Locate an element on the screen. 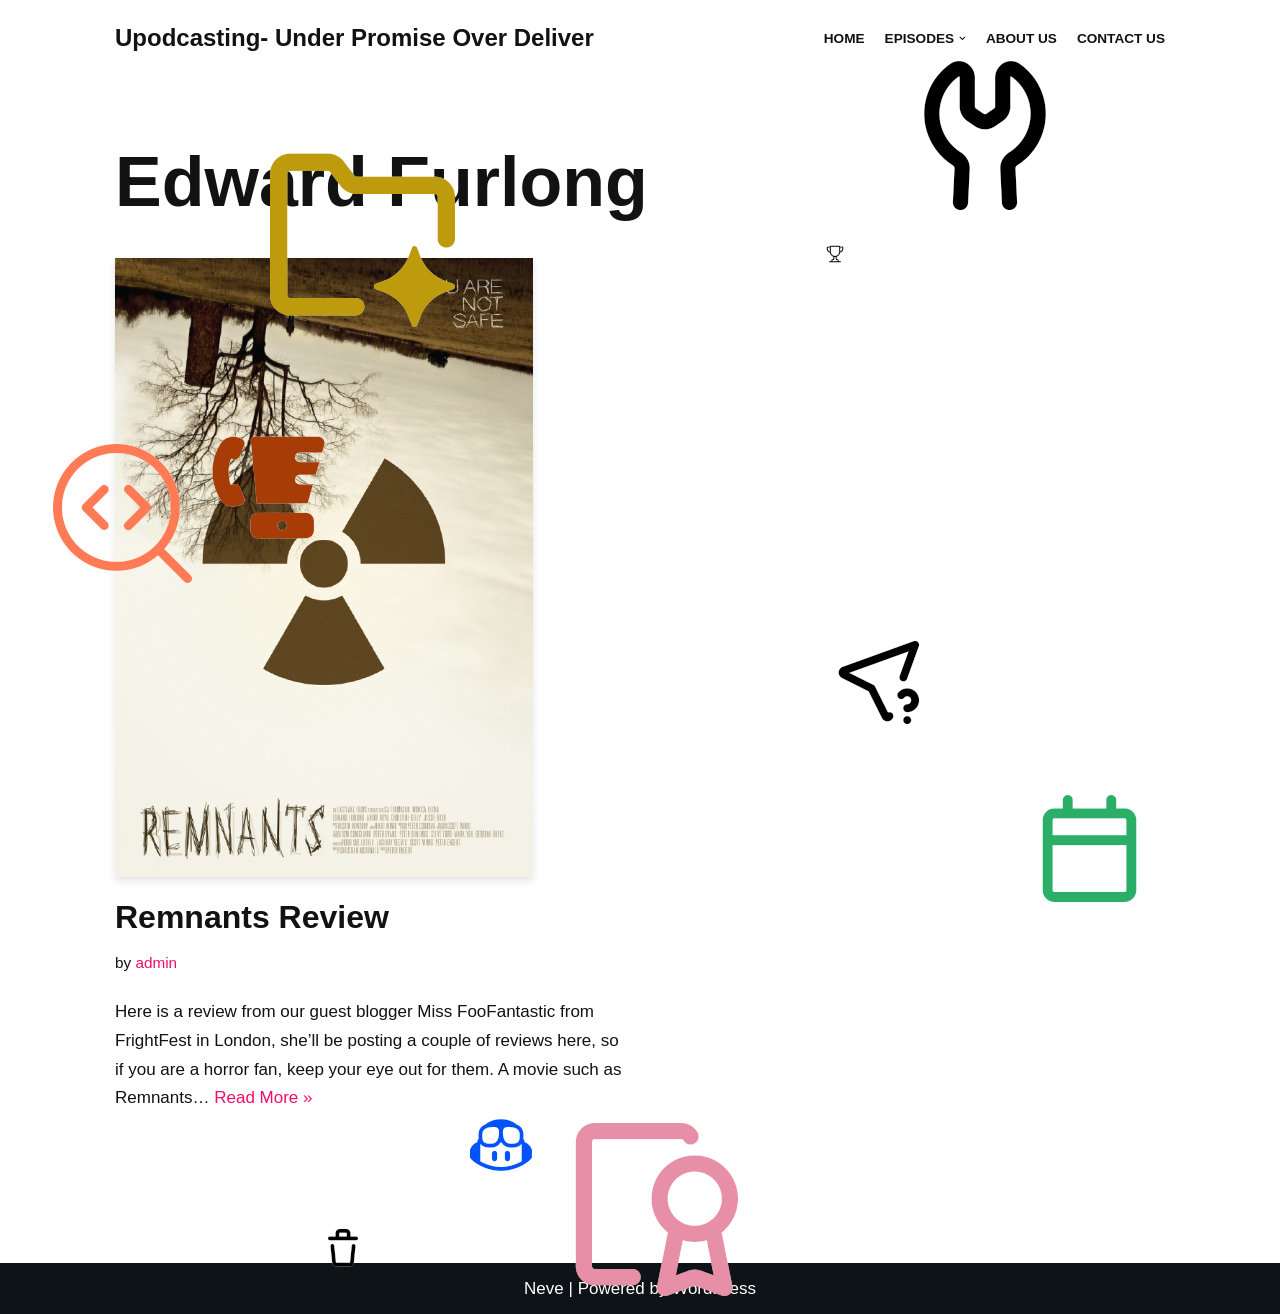 This screenshot has width=1280, height=1314. view achievements or awards is located at coordinates (835, 254).